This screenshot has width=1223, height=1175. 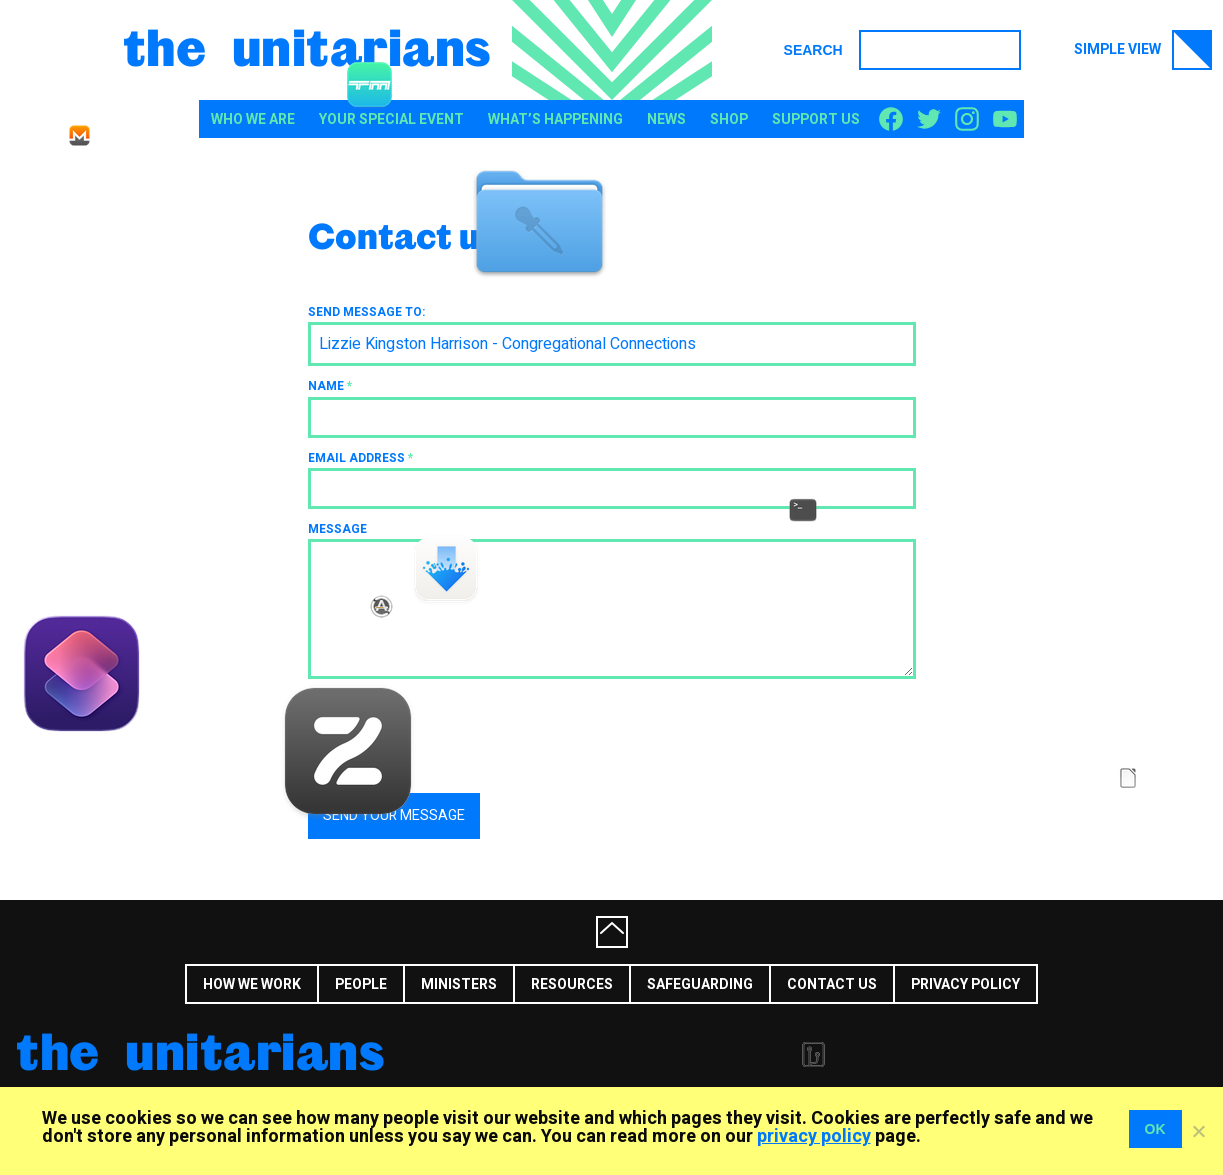 What do you see at coordinates (803, 510) in the screenshot?
I see `open the terminal application` at bounding box center [803, 510].